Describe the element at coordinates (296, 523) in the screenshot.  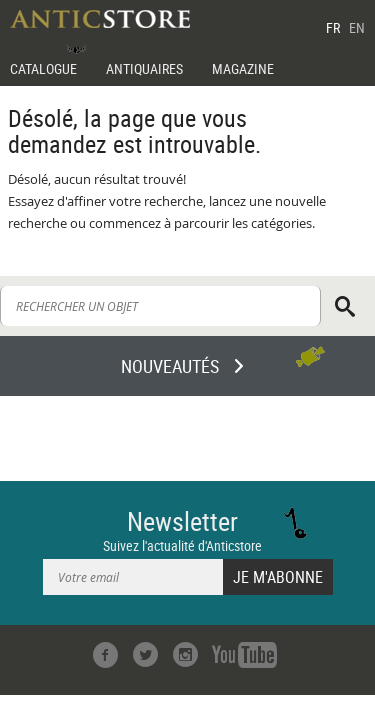
I see `access otamatone or novelty instrument sounds` at that location.